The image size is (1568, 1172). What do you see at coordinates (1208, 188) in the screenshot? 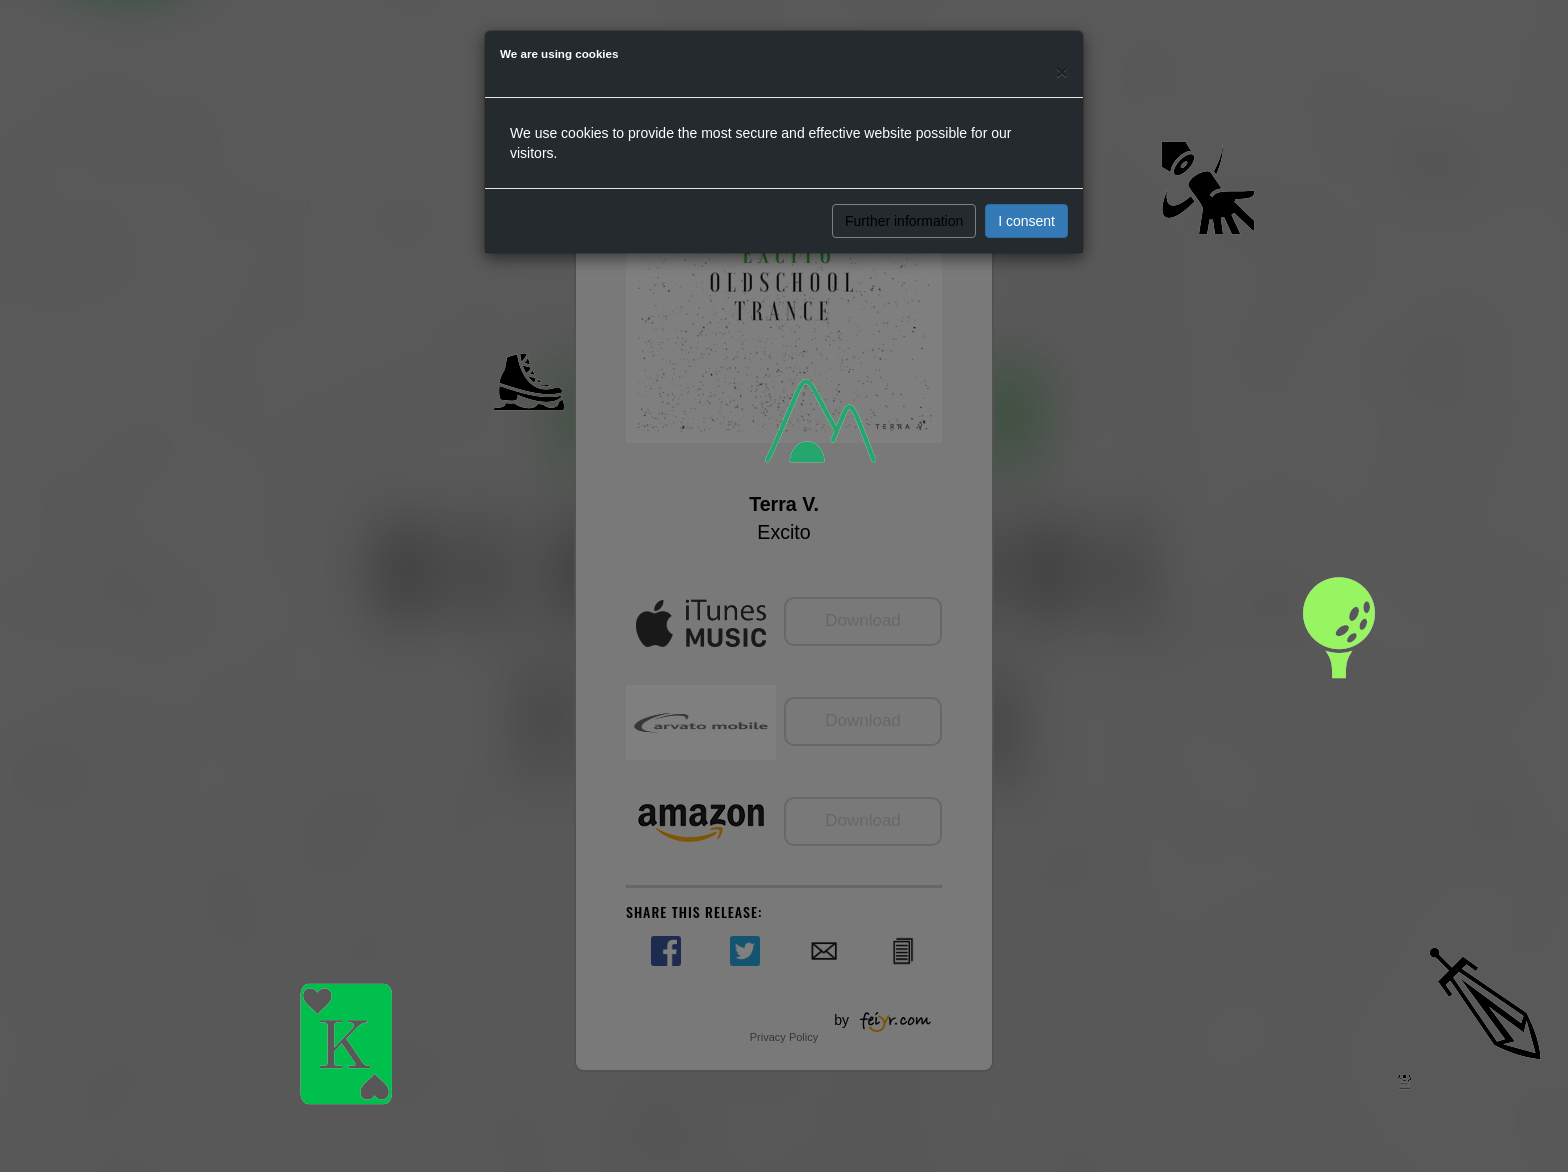
I see `indicates amputation or limb loss in a medical game context` at bounding box center [1208, 188].